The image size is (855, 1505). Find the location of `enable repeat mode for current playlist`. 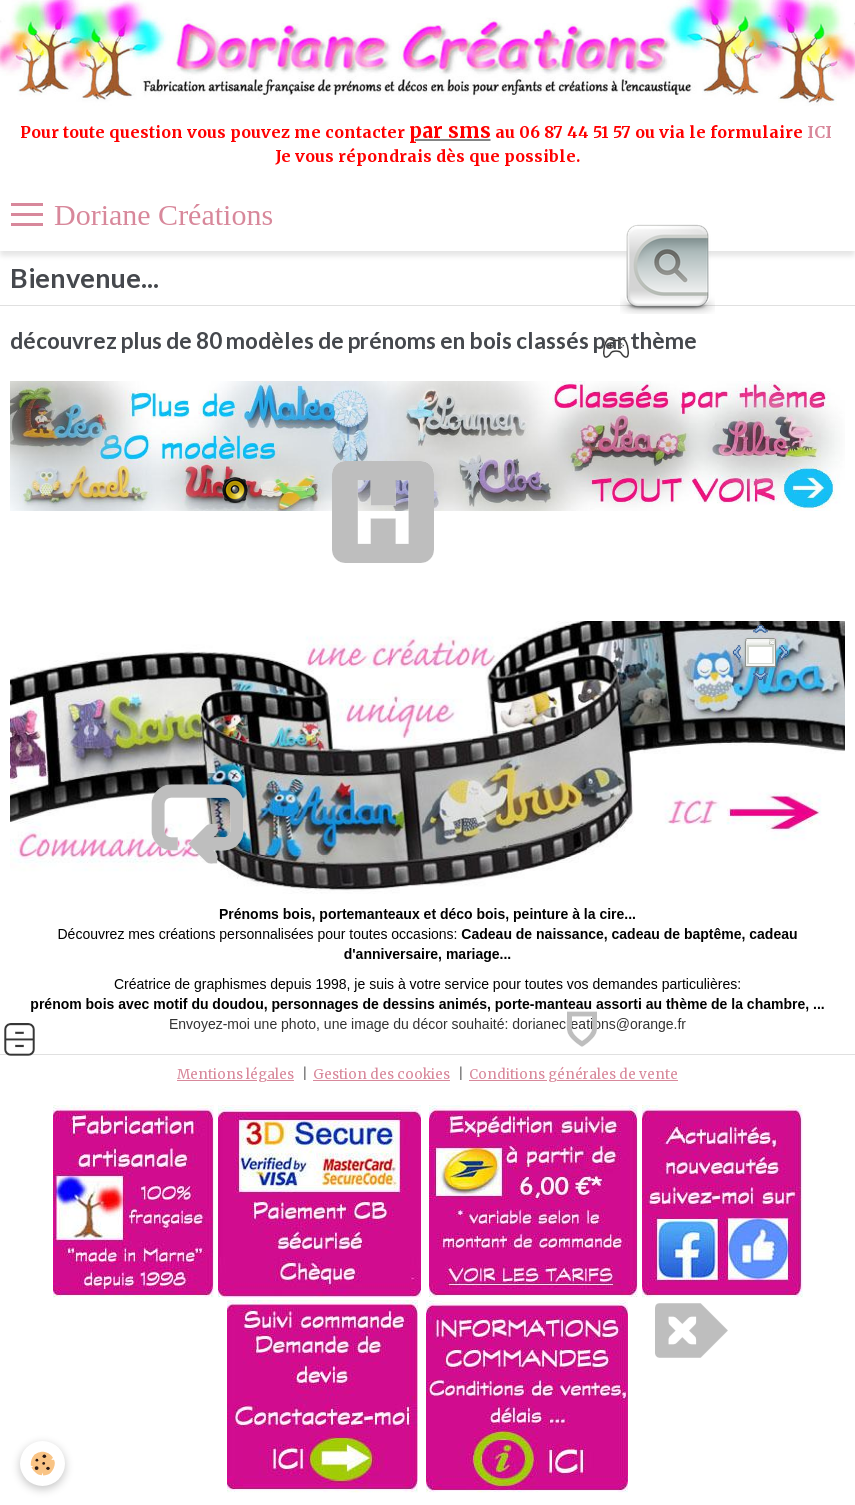

enable repeat mode for current playlist is located at coordinates (197, 817).